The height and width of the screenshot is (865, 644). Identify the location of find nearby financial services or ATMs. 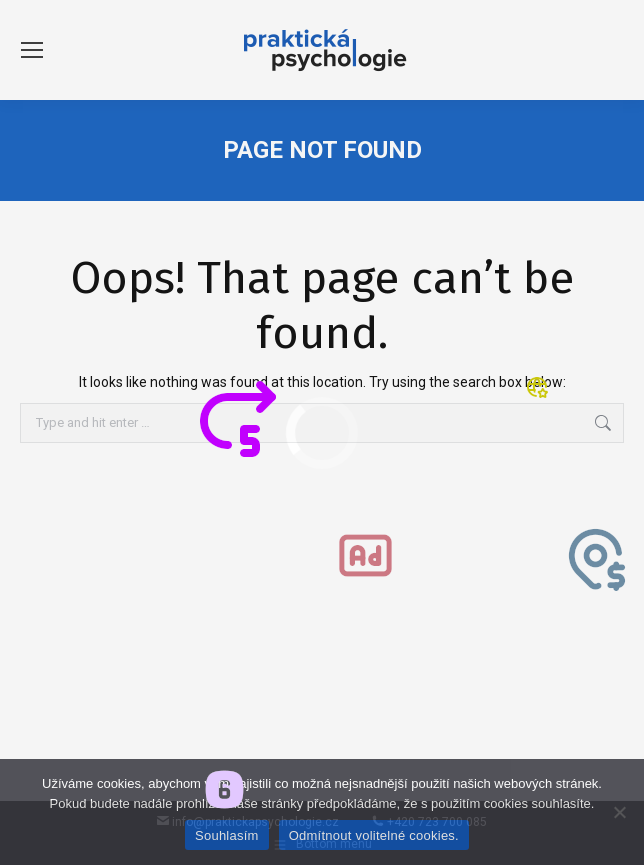
(595, 558).